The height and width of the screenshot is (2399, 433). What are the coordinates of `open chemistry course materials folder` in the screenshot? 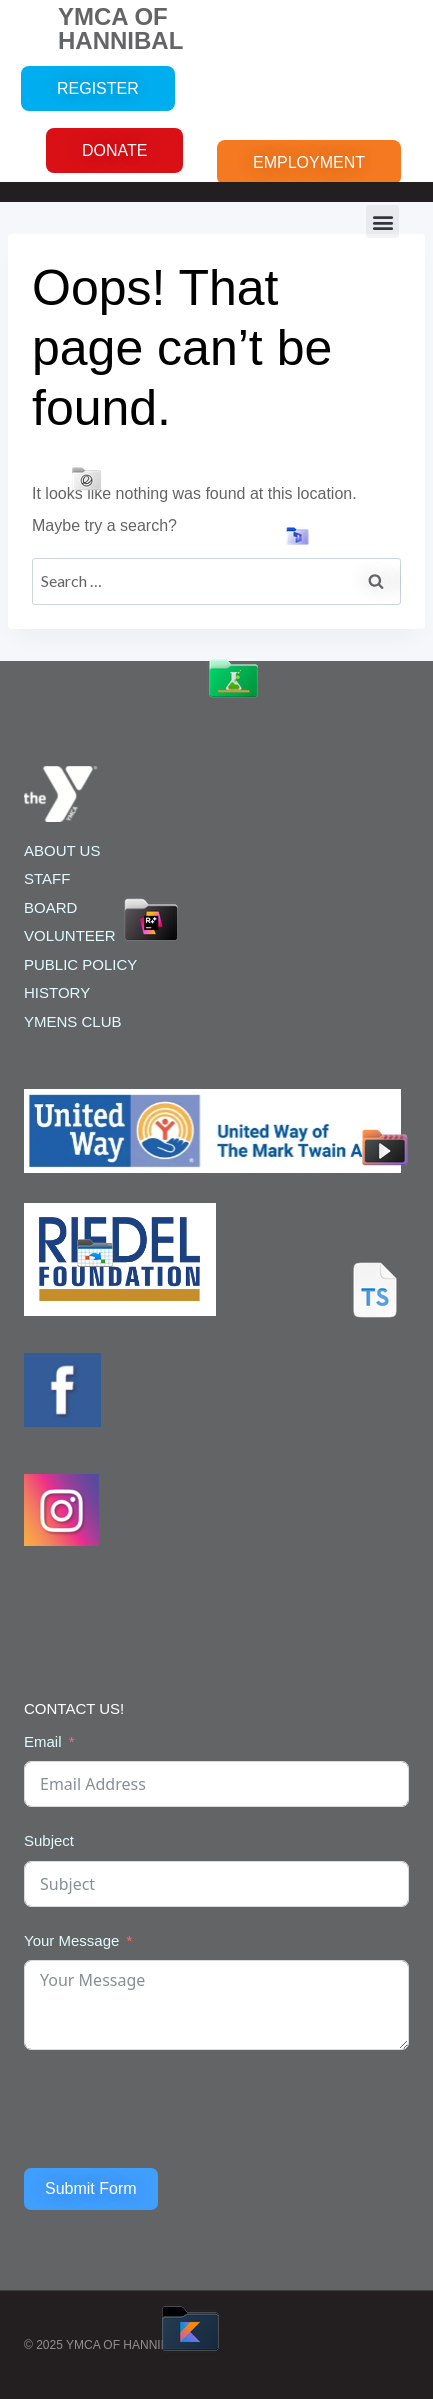 It's located at (233, 679).